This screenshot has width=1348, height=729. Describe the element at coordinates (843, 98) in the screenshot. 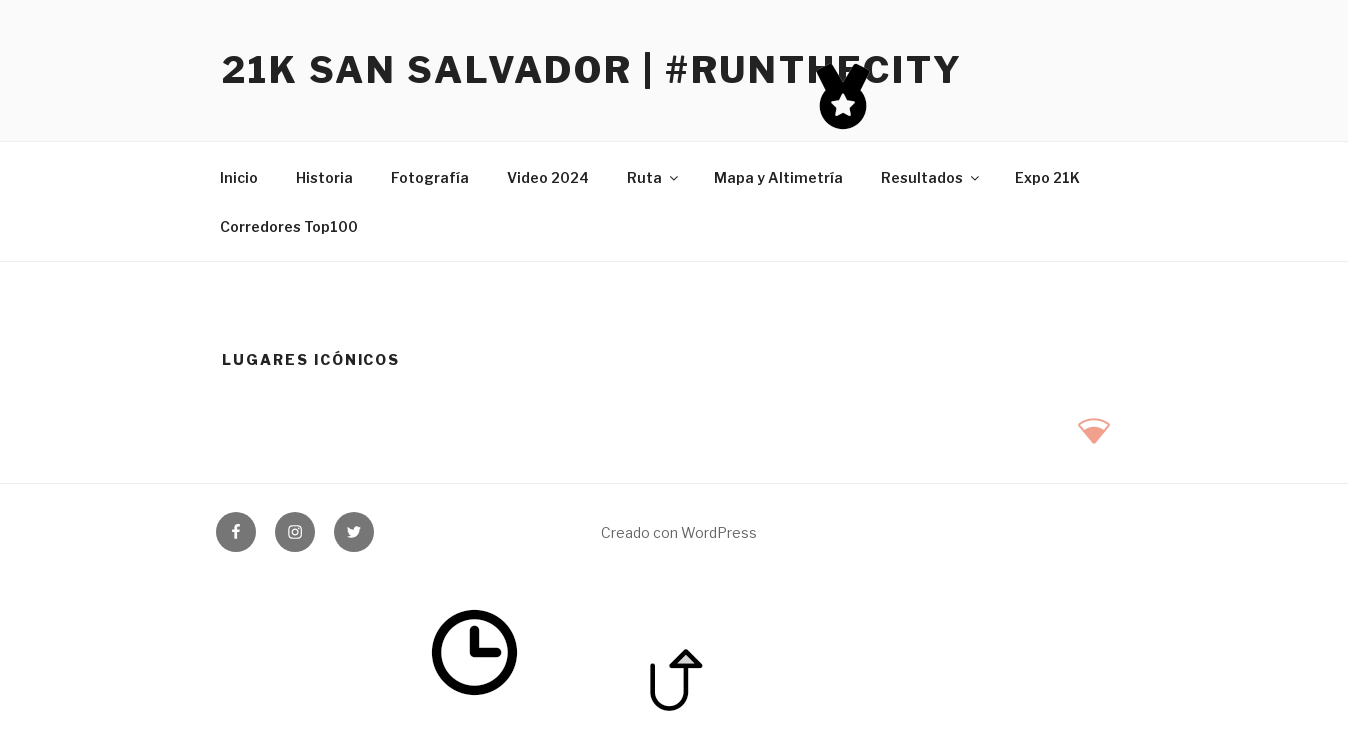

I see `view achievements or awards` at that location.